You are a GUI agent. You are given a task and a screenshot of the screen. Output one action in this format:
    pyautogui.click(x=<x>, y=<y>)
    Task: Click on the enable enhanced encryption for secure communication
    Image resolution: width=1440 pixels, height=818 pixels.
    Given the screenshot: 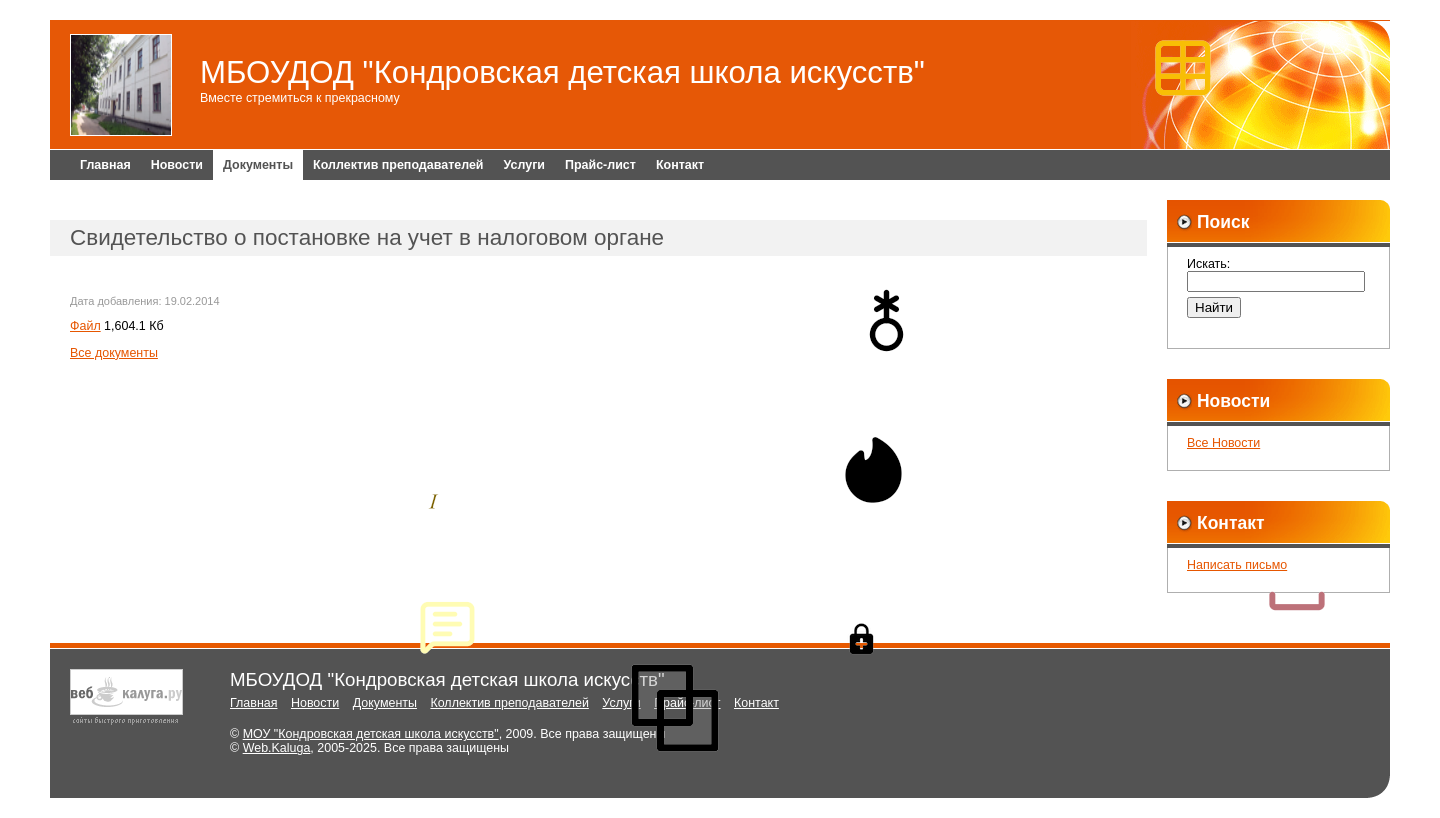 What is the action you would take?
    pyautogui.click(x=861, y=639)
    